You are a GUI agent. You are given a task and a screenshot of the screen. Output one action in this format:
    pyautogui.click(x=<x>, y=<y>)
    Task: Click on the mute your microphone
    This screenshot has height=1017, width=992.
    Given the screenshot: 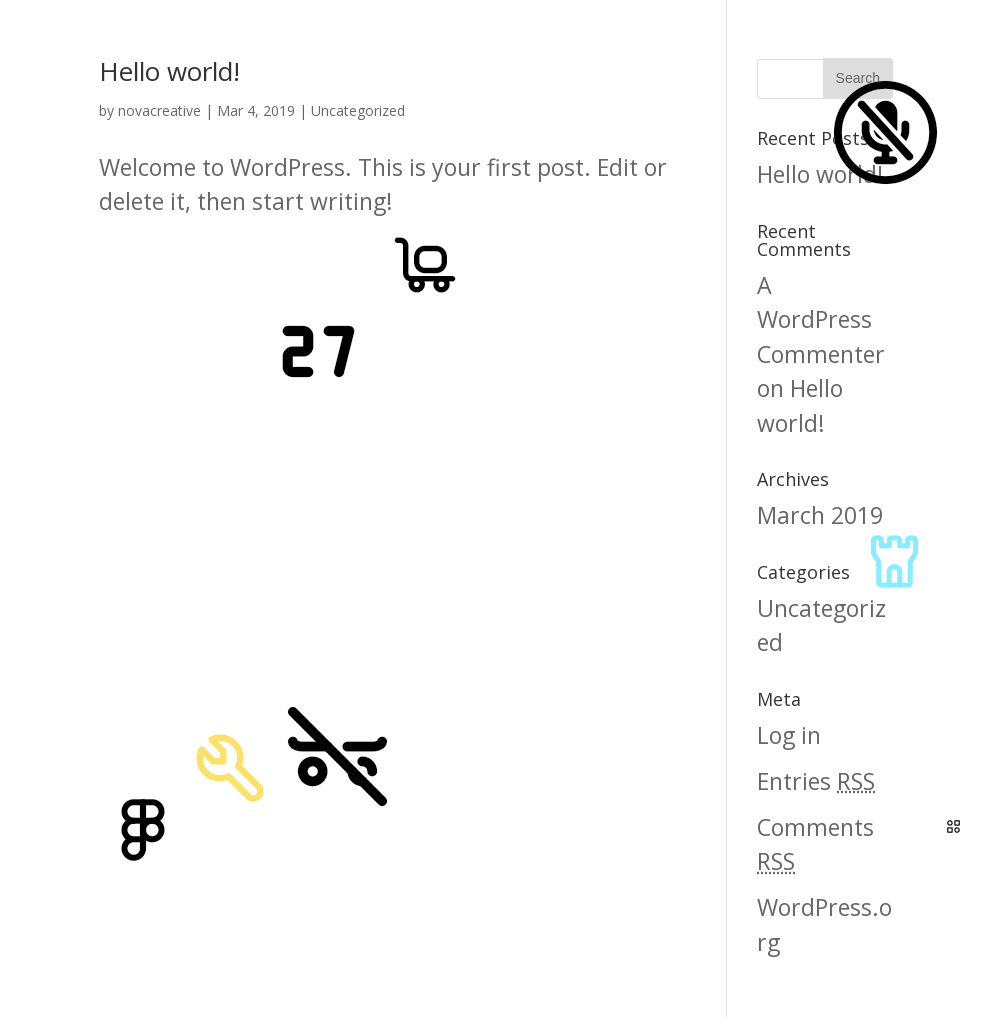 What is the action you would take?
    pyautogui.click(x=885, y=132)
    